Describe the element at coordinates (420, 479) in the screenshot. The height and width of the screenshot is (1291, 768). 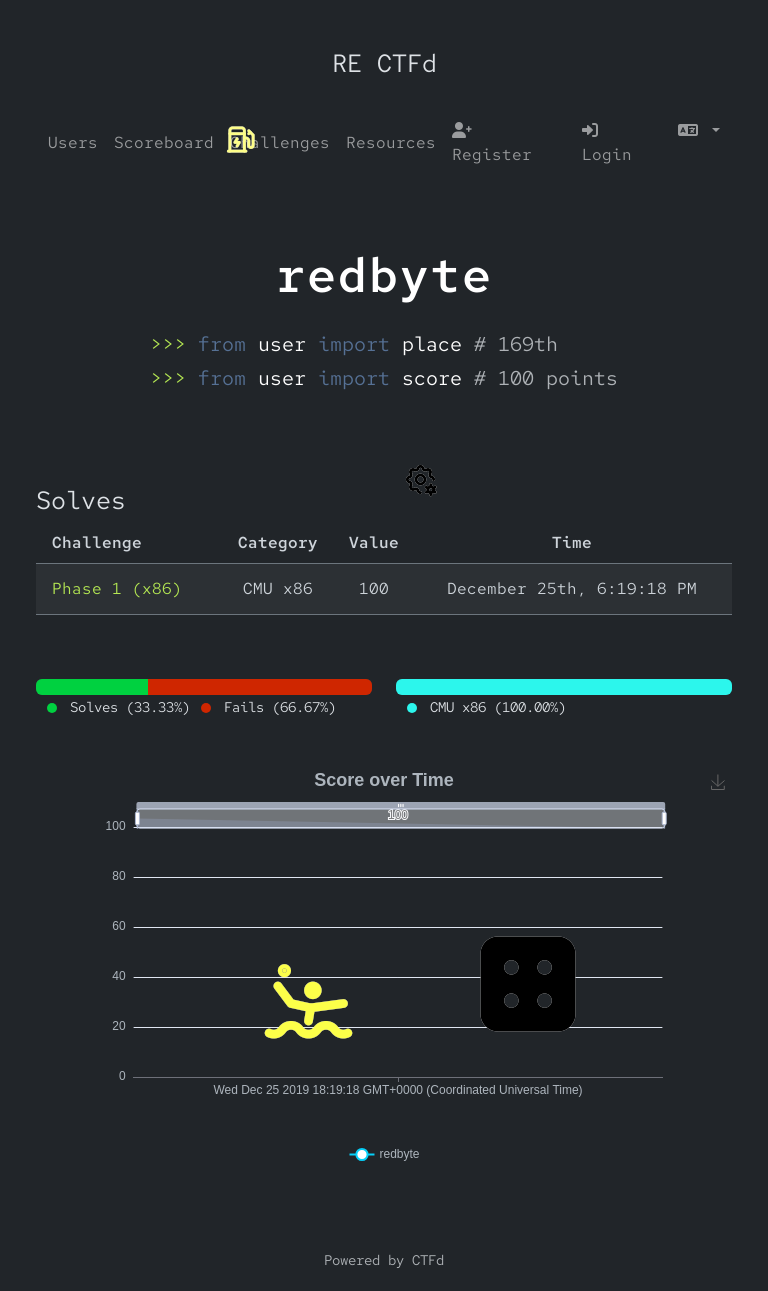
I see `access settings or preferences` at that location.